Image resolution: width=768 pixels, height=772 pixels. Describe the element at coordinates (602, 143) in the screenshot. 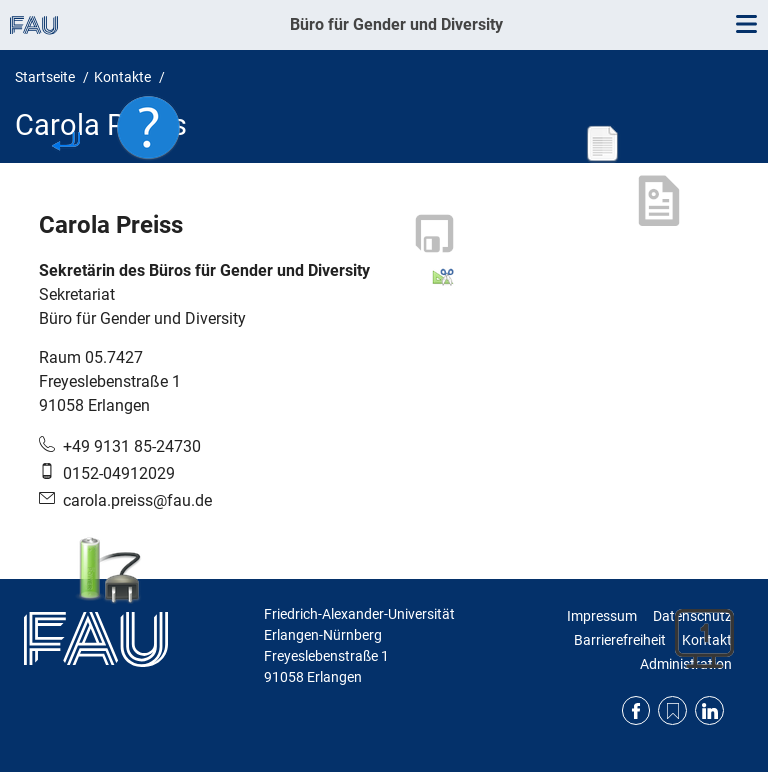

I see `open a text document` at that location.